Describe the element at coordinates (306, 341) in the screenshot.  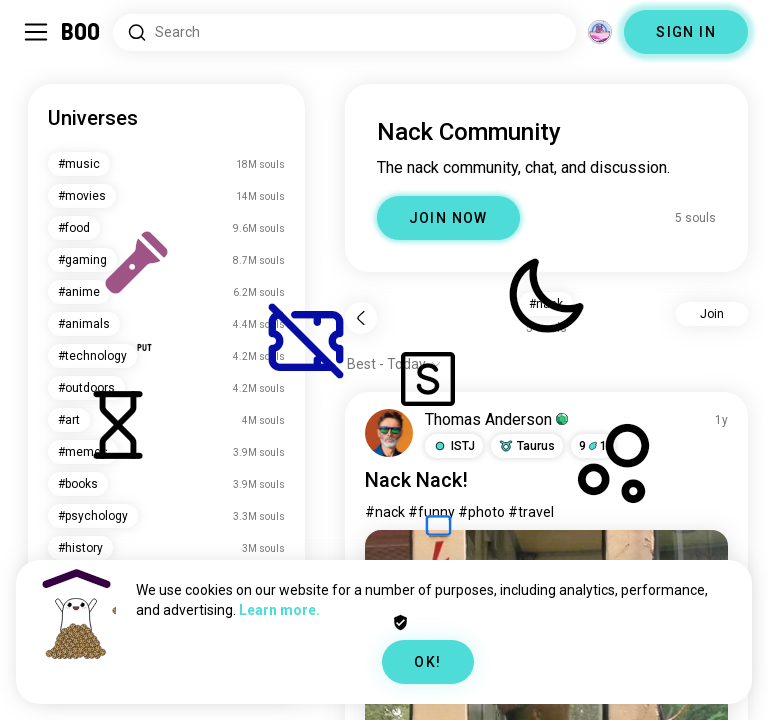
I see `ticket unavailable or sold out` at that location.